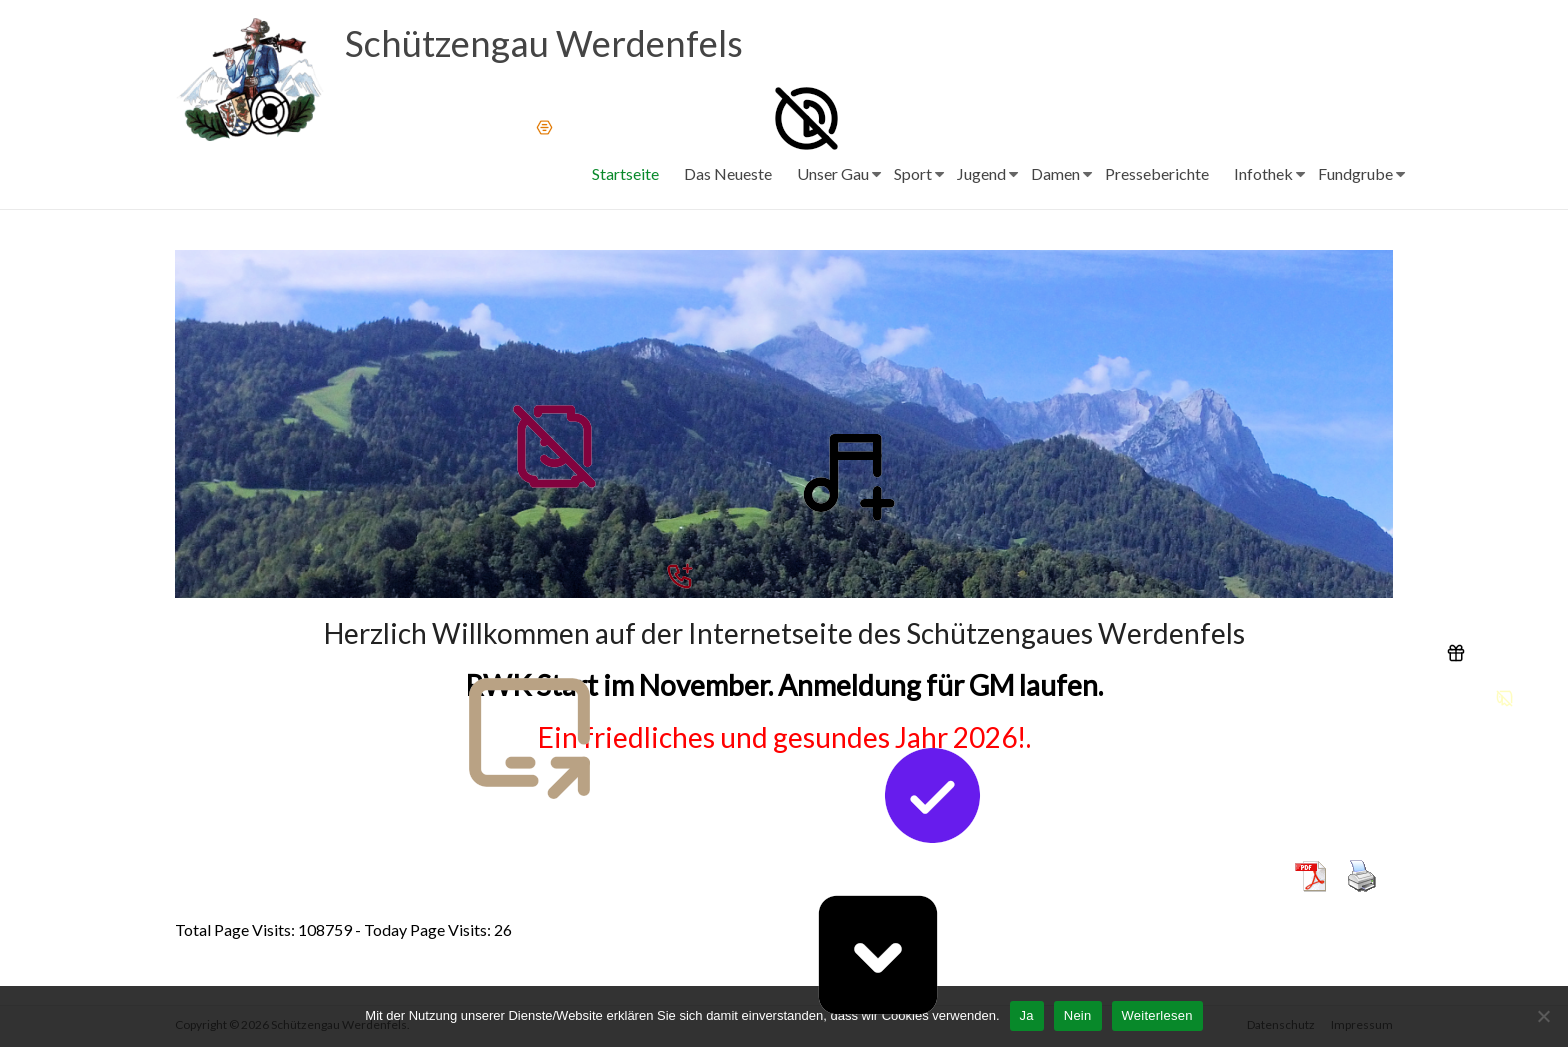  What do you see at coordinates (544, 127) in the screenshot?
I see `open the Bumble dating app` at bounding box center [544, 127].